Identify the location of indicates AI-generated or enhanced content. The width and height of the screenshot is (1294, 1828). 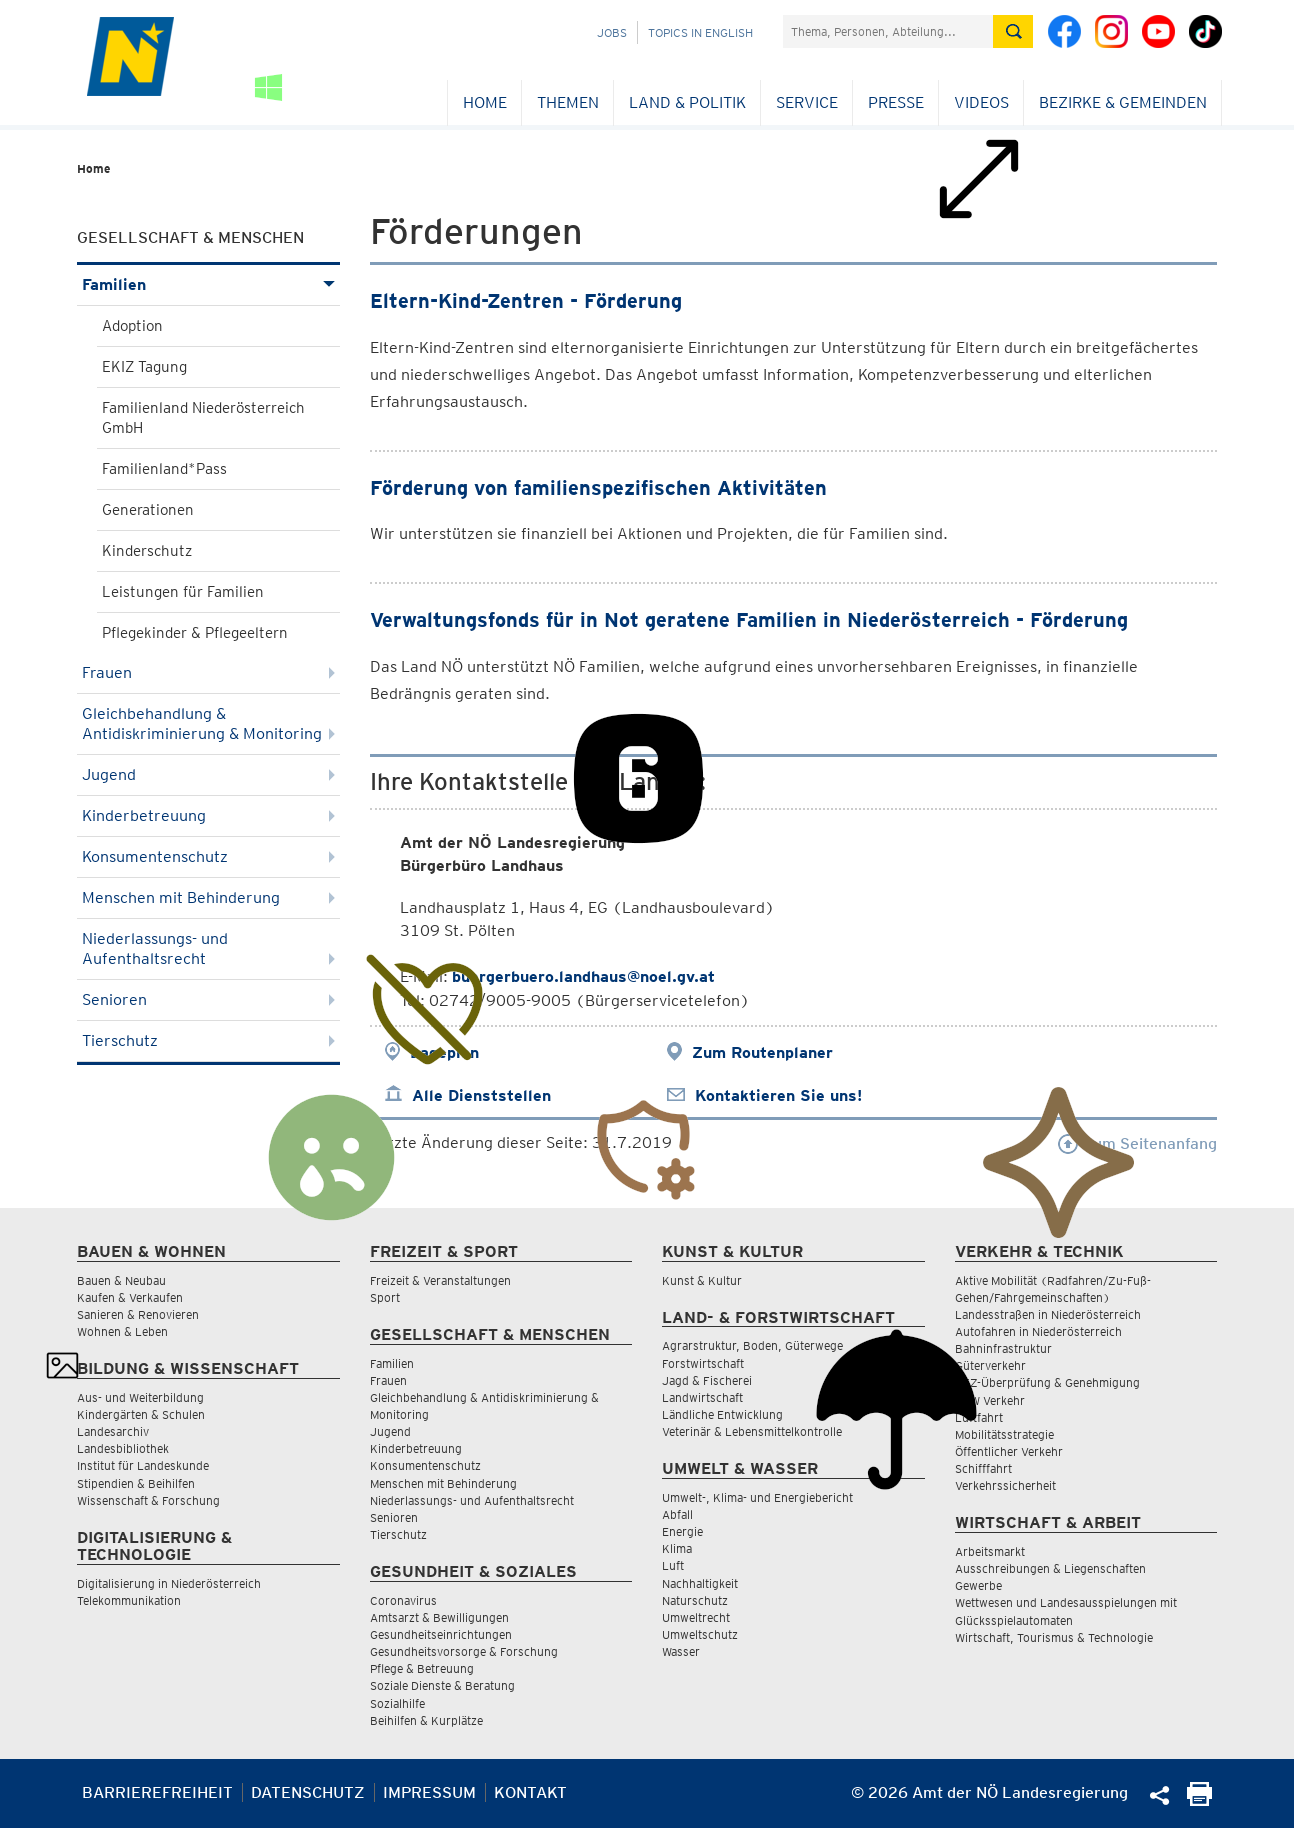
(1058, 1162).